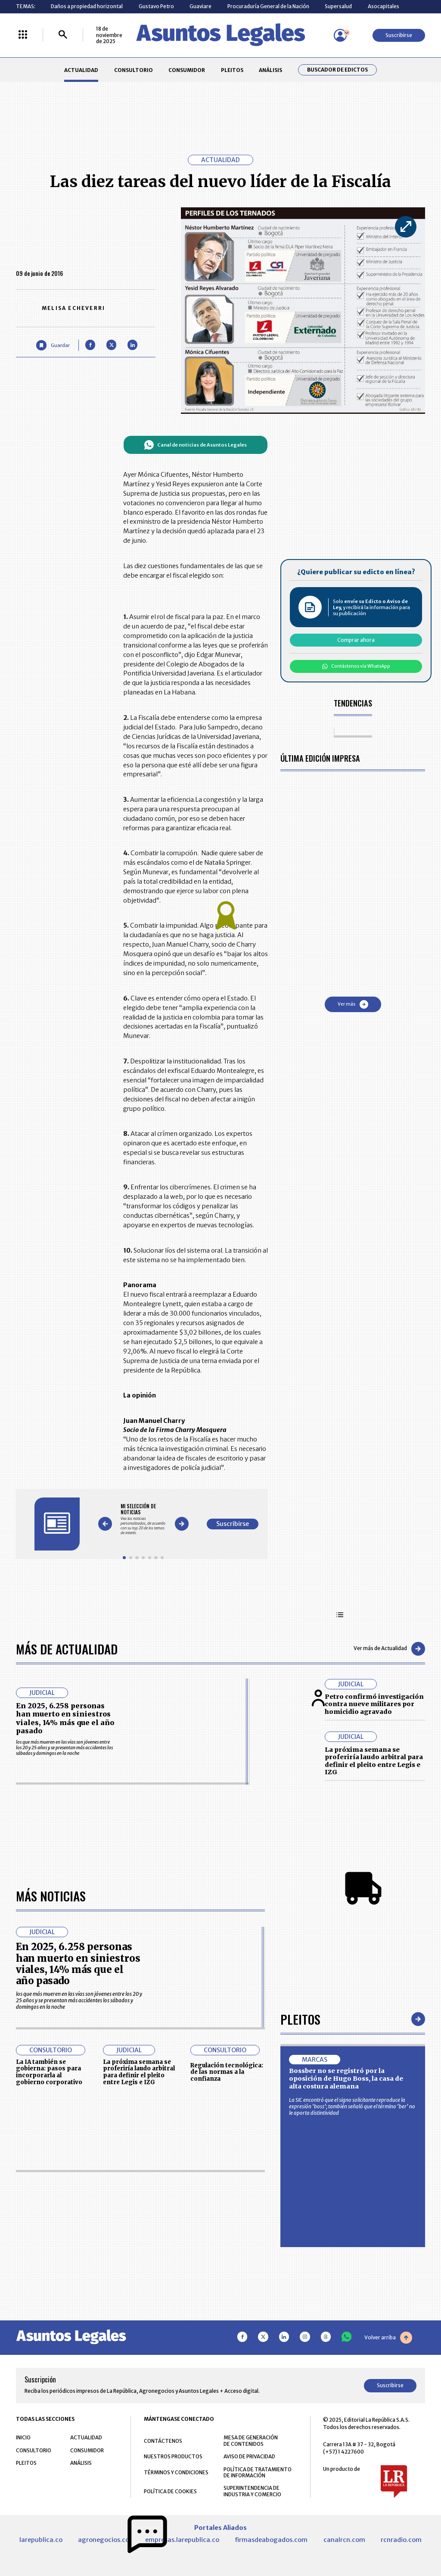 This screenshot has height=2576, width=441. I want to click on view your profile, so click(318, 1698).